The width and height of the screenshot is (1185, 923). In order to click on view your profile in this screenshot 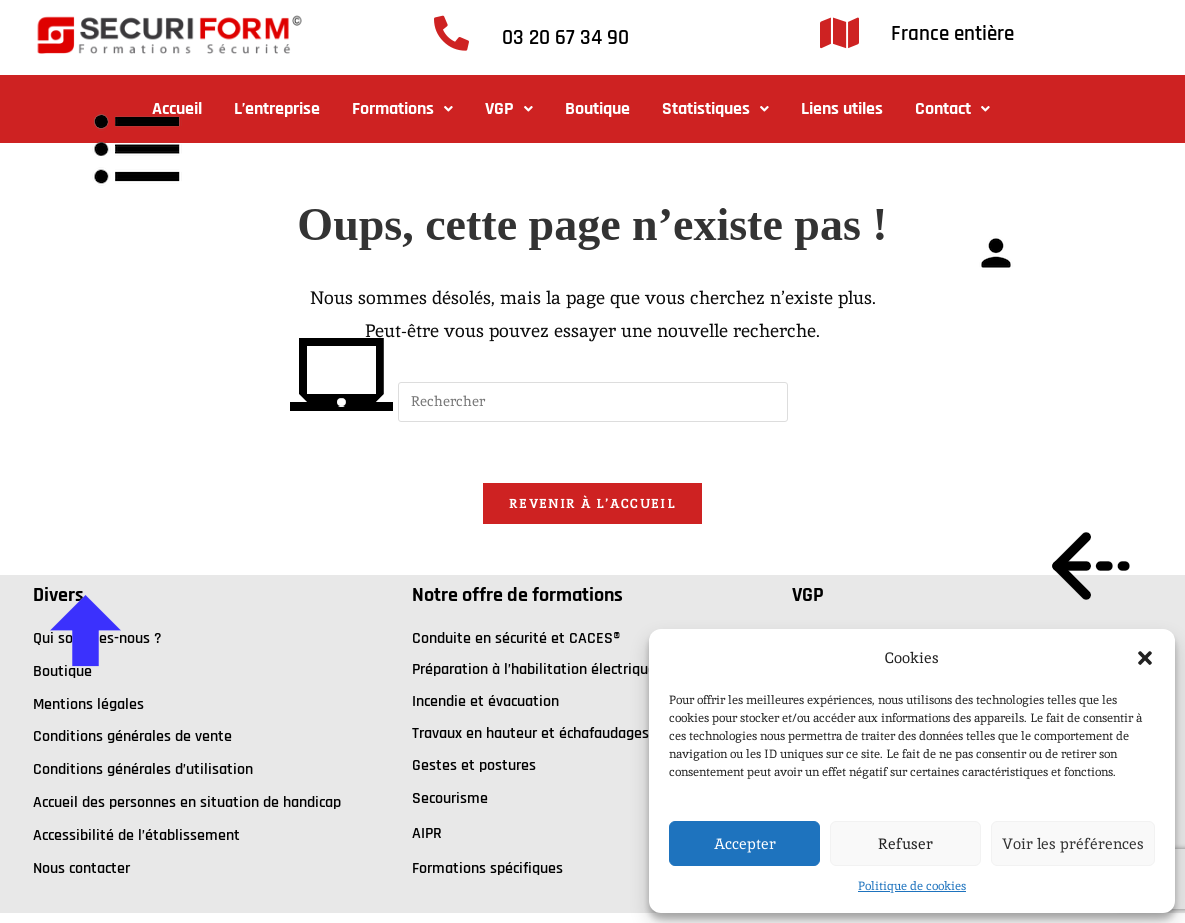, I will do `click(996, 253)`.